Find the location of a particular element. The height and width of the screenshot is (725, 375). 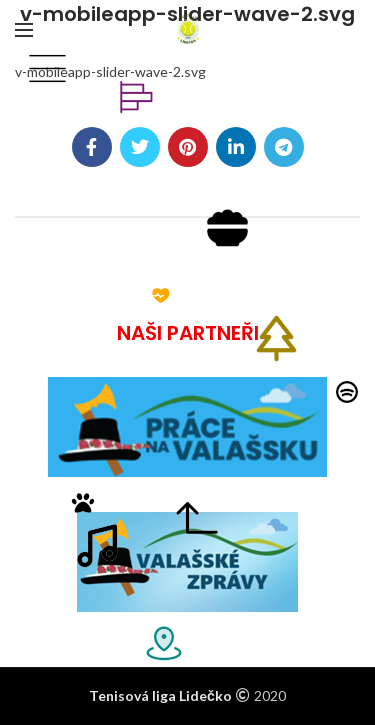

view health or fitness data is located at coordinates (161, 295).